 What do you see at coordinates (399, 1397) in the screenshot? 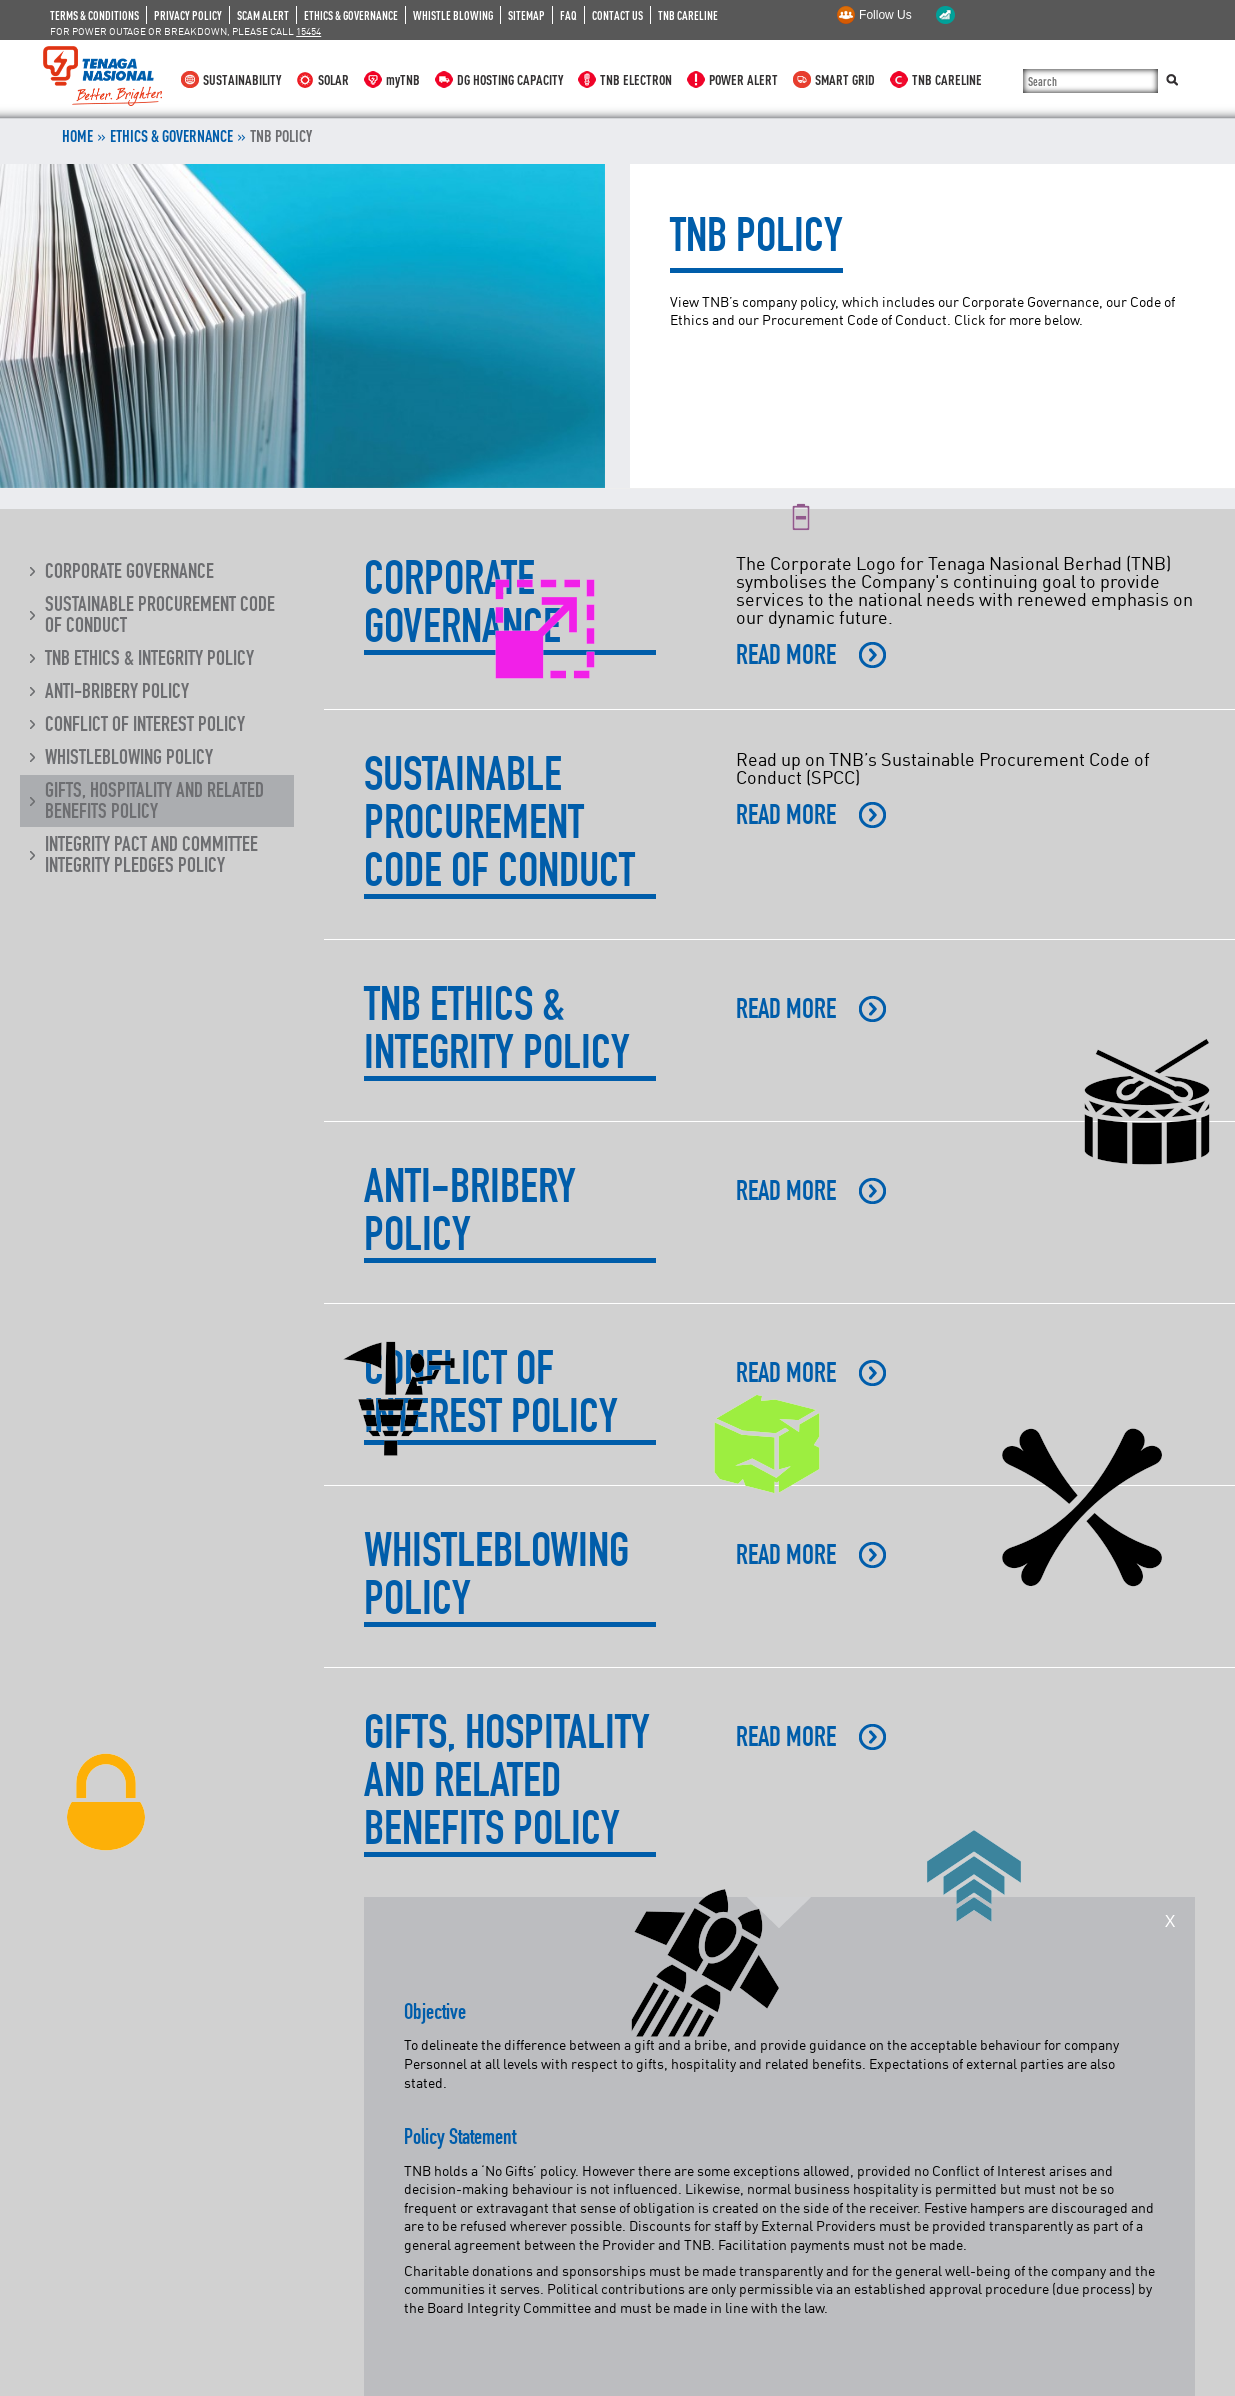
I see `access the lookout or observation point` at bounding box center [399, 1397].